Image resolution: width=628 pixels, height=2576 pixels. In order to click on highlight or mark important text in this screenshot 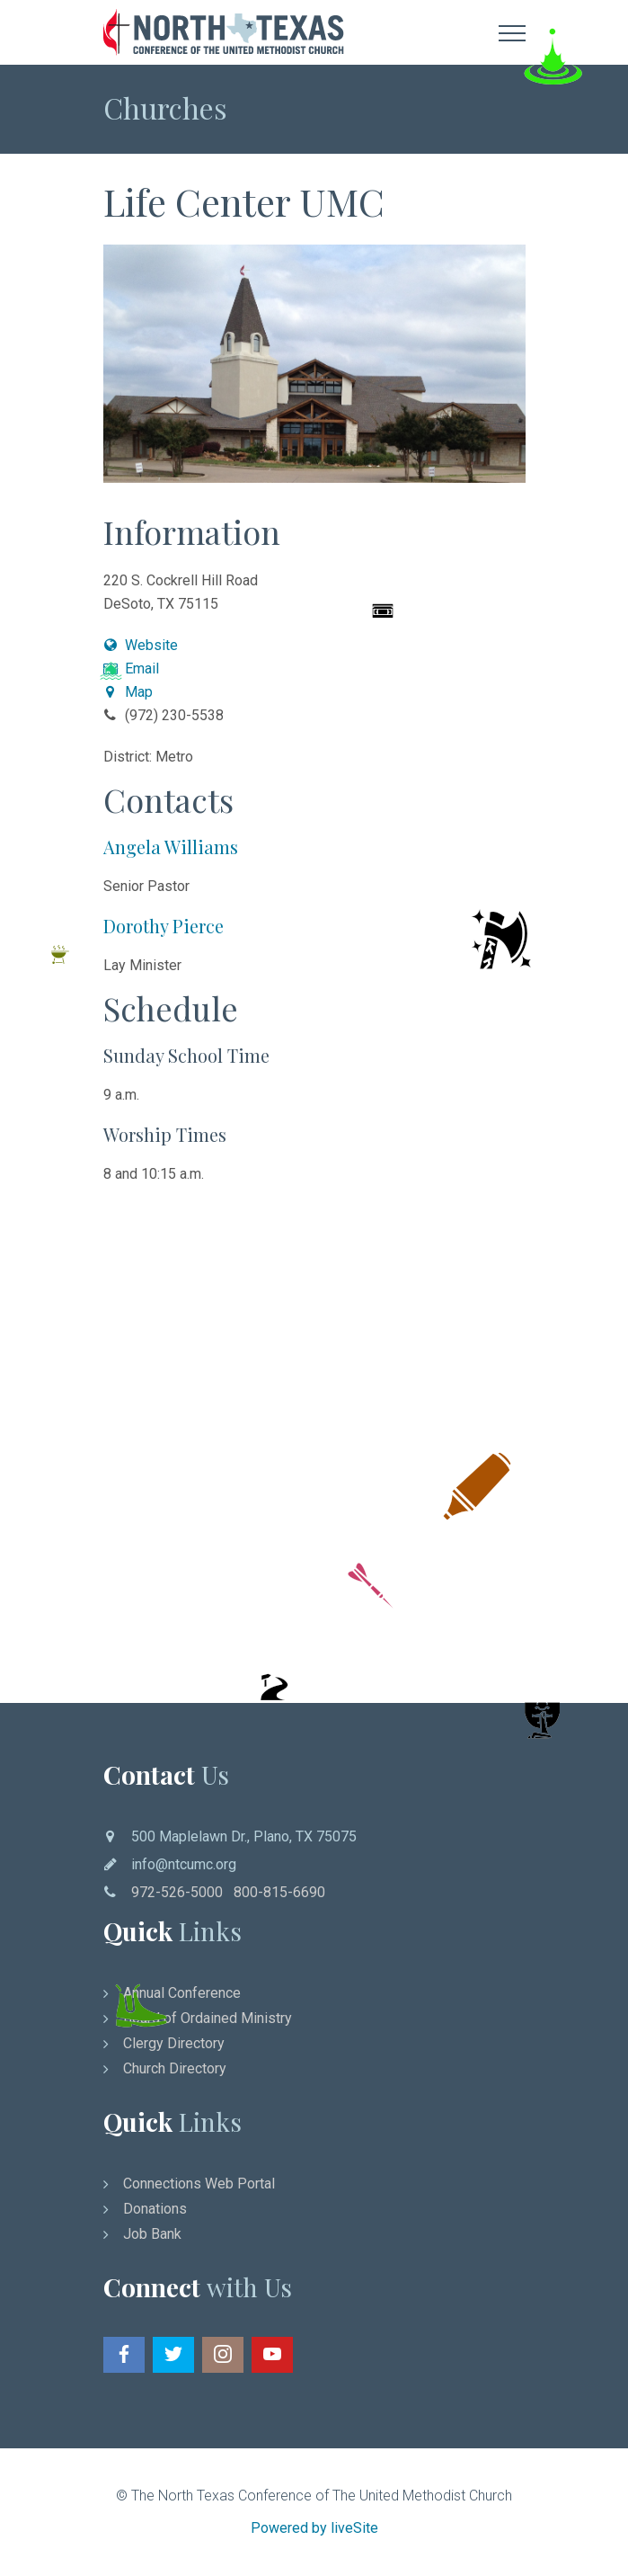, I will do `click(477, 1486)`.